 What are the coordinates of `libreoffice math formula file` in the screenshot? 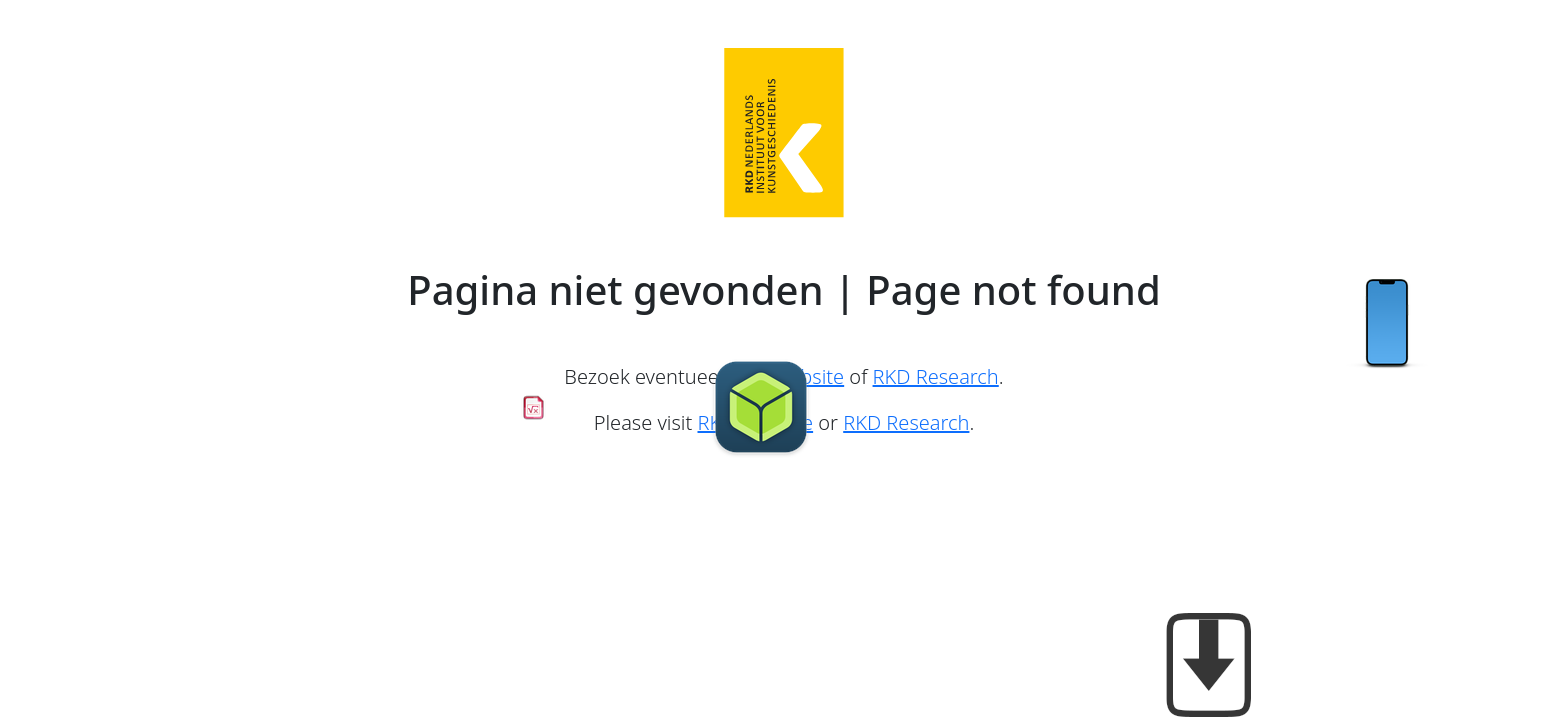 It's located at (533, 407).